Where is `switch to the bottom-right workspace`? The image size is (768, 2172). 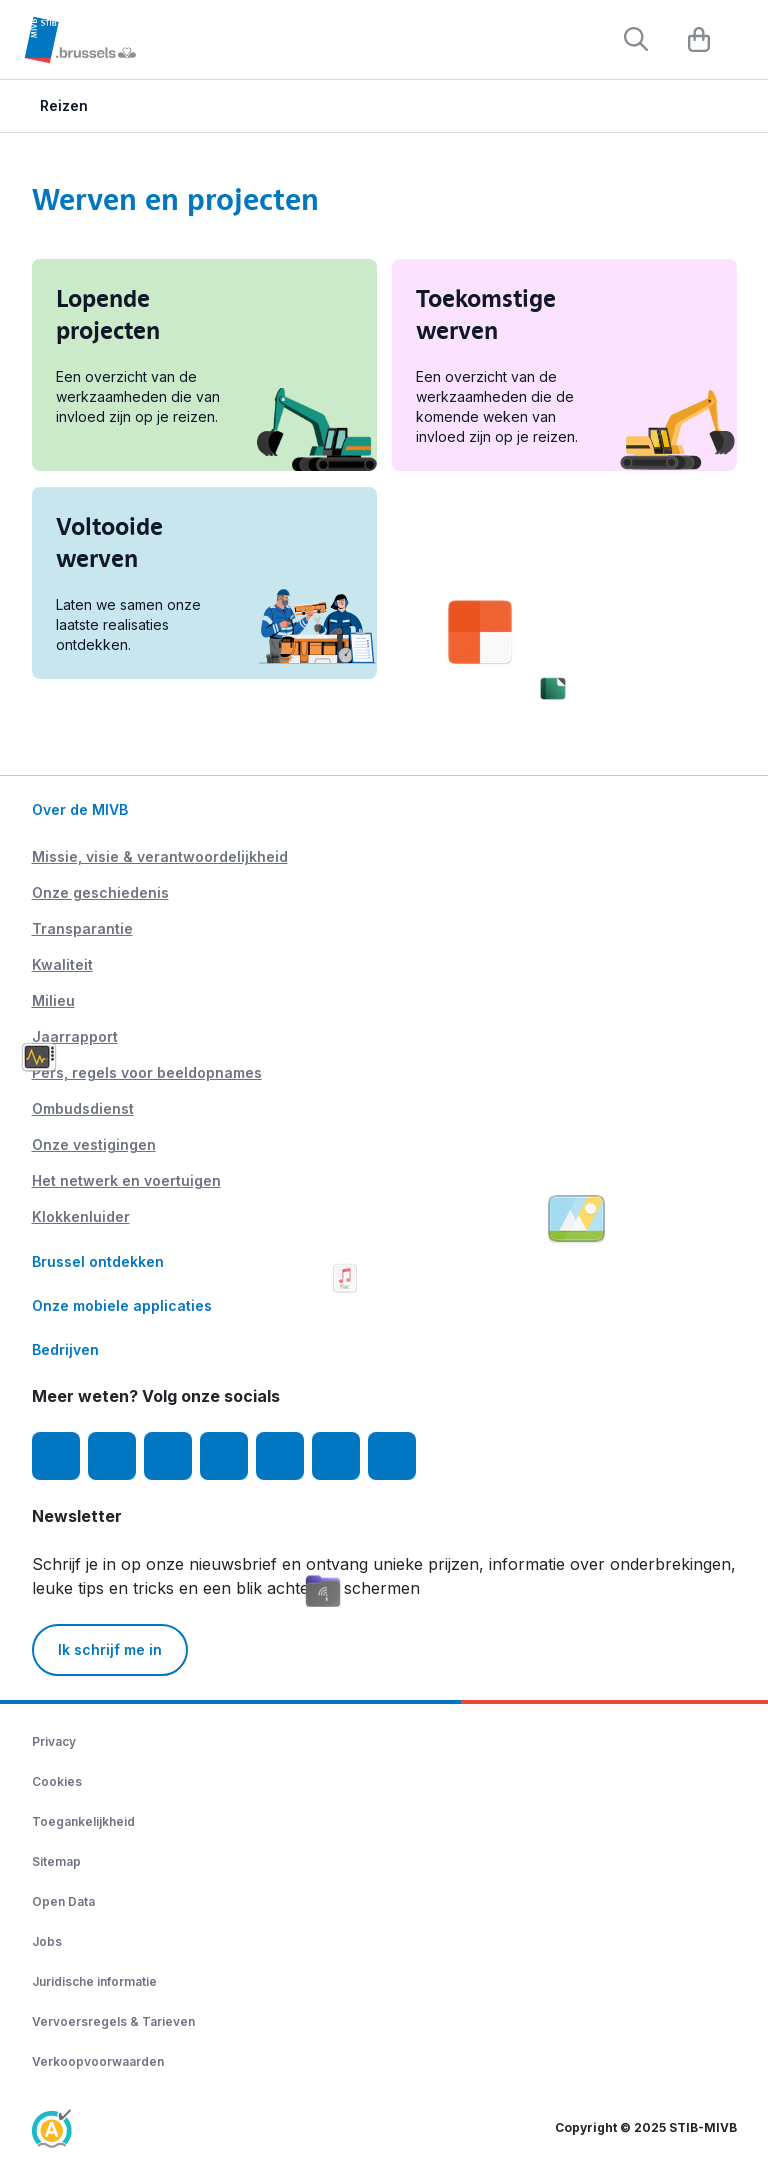 switch to the bottom-right workspace is located at coordinates (480, 632).